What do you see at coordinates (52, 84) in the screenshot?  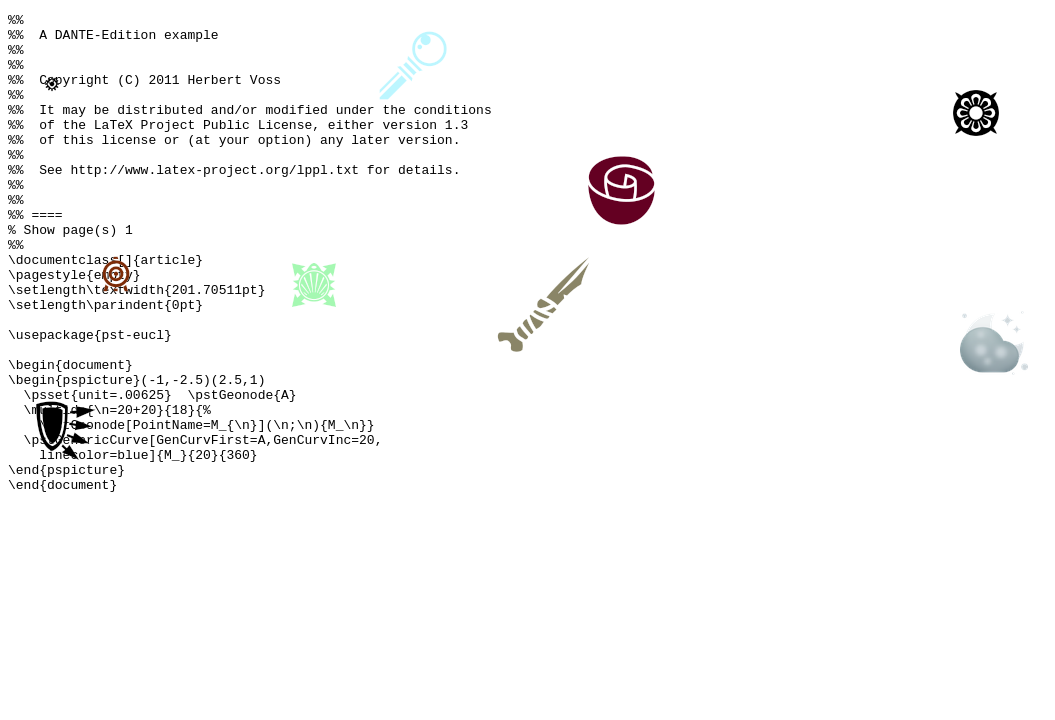 I see `access game settings or configuration options` at bounding box center [52, 84].